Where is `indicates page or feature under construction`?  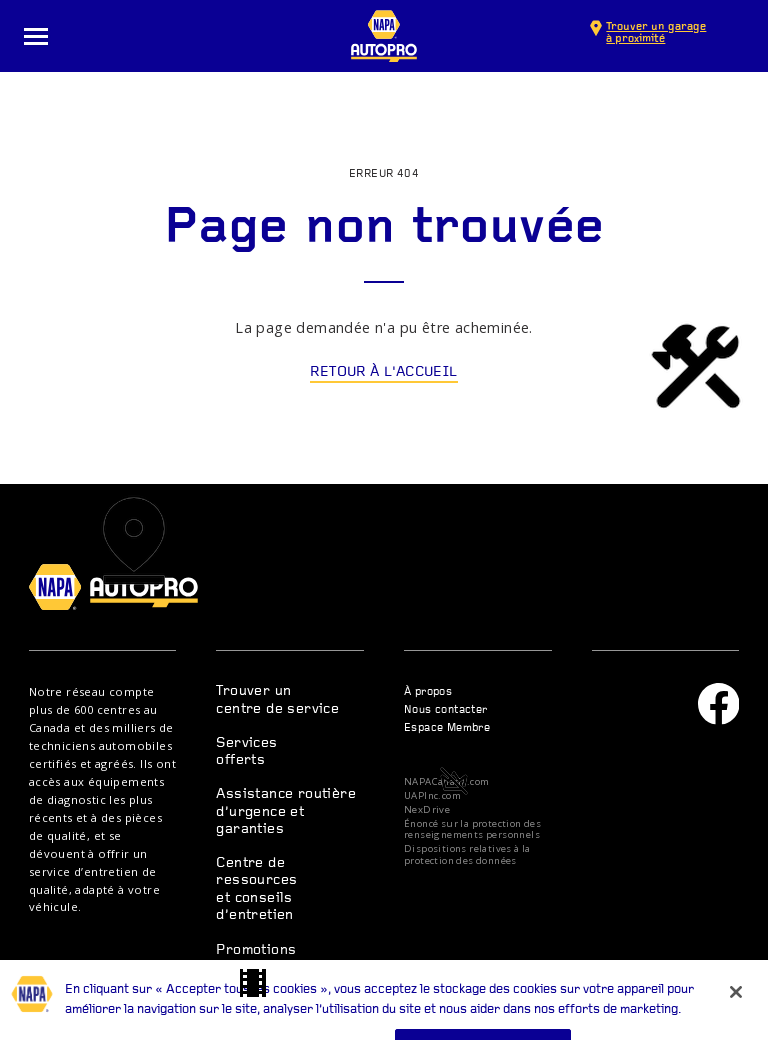 indicates page or feature under construction is located at coordinates (696, 368).